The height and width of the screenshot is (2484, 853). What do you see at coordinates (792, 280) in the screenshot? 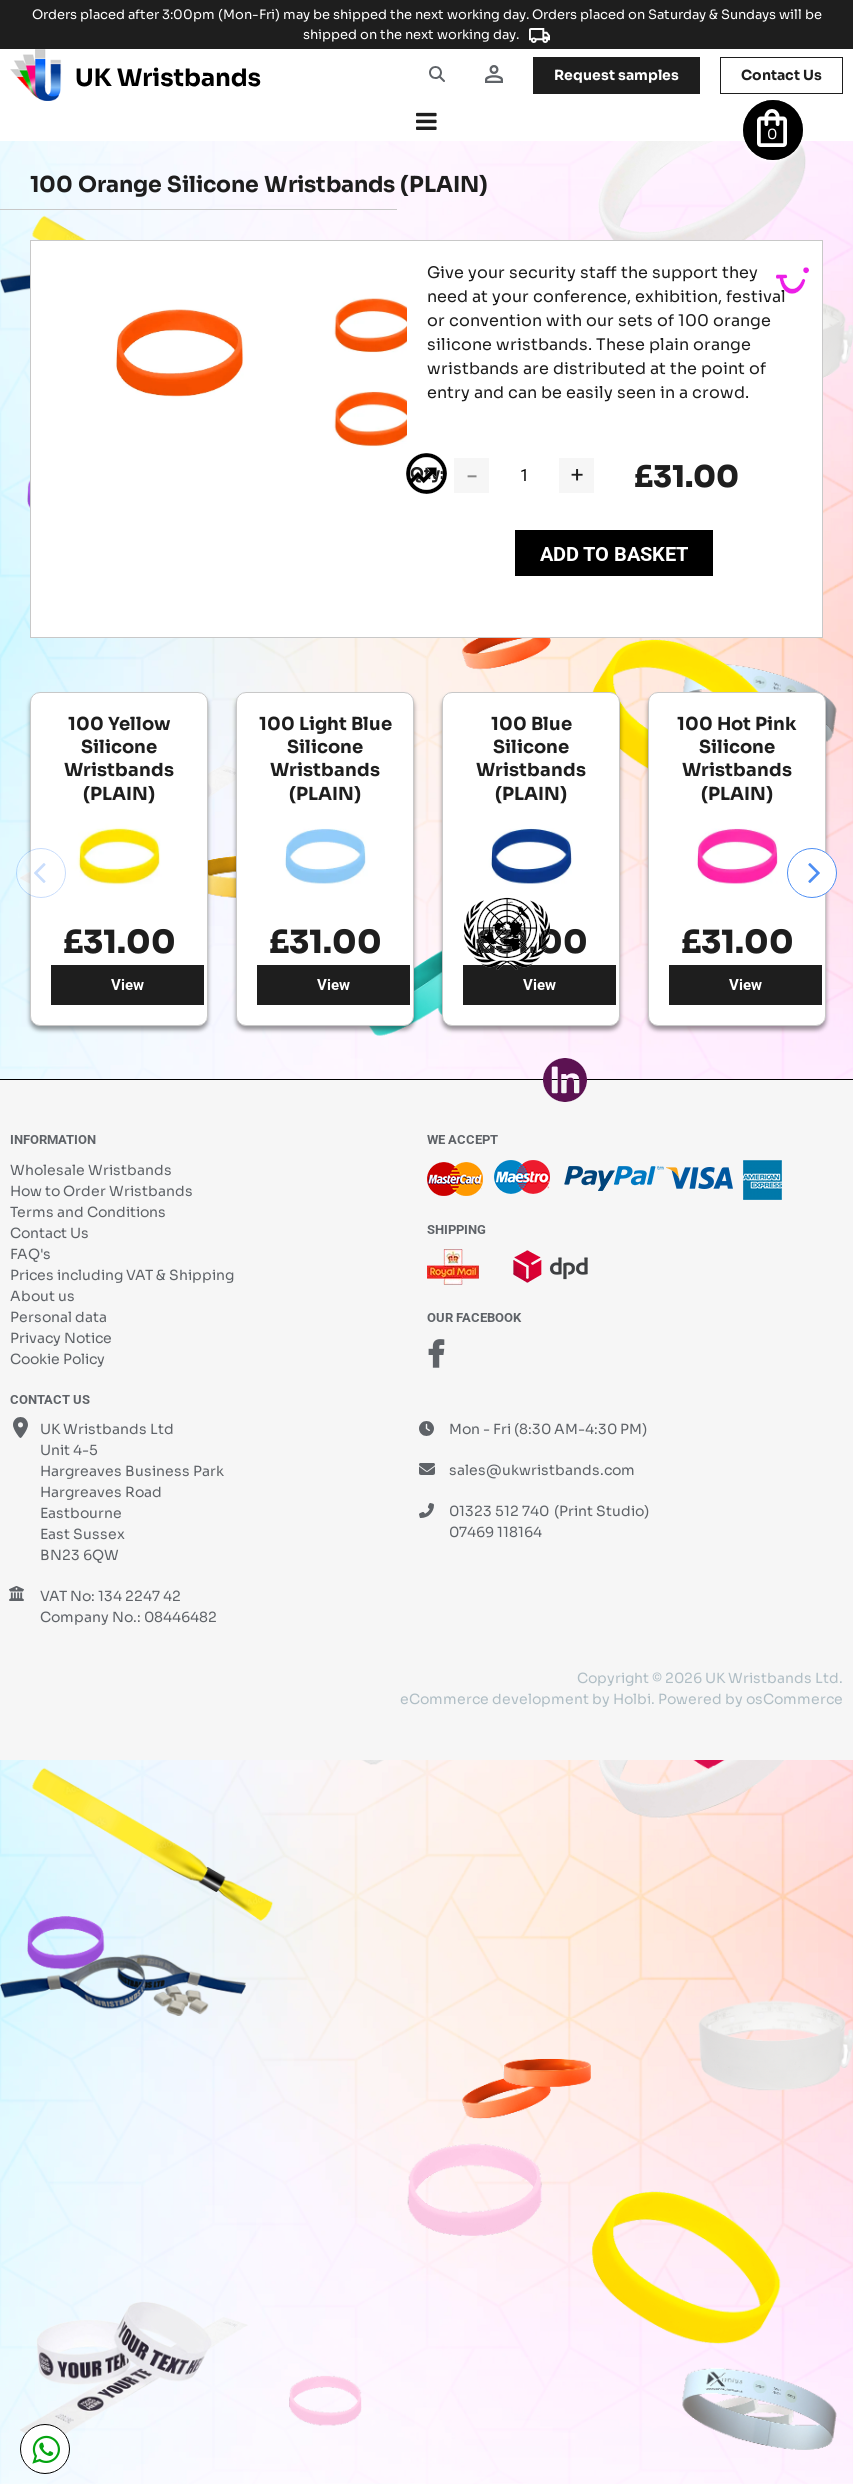
I see `TUI travel company logo` at bounding box center [792, 280].